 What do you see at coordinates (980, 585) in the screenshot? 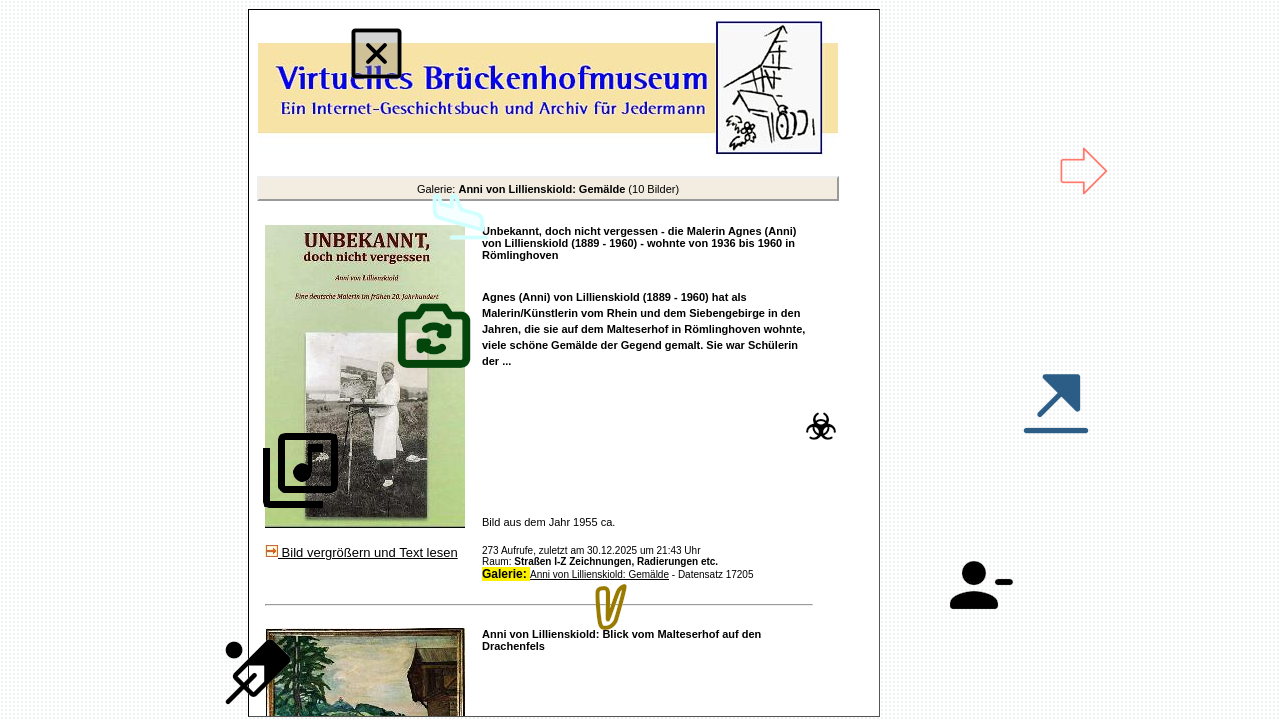
I see `remove a contact or friend` at bounding box center [980, 585].